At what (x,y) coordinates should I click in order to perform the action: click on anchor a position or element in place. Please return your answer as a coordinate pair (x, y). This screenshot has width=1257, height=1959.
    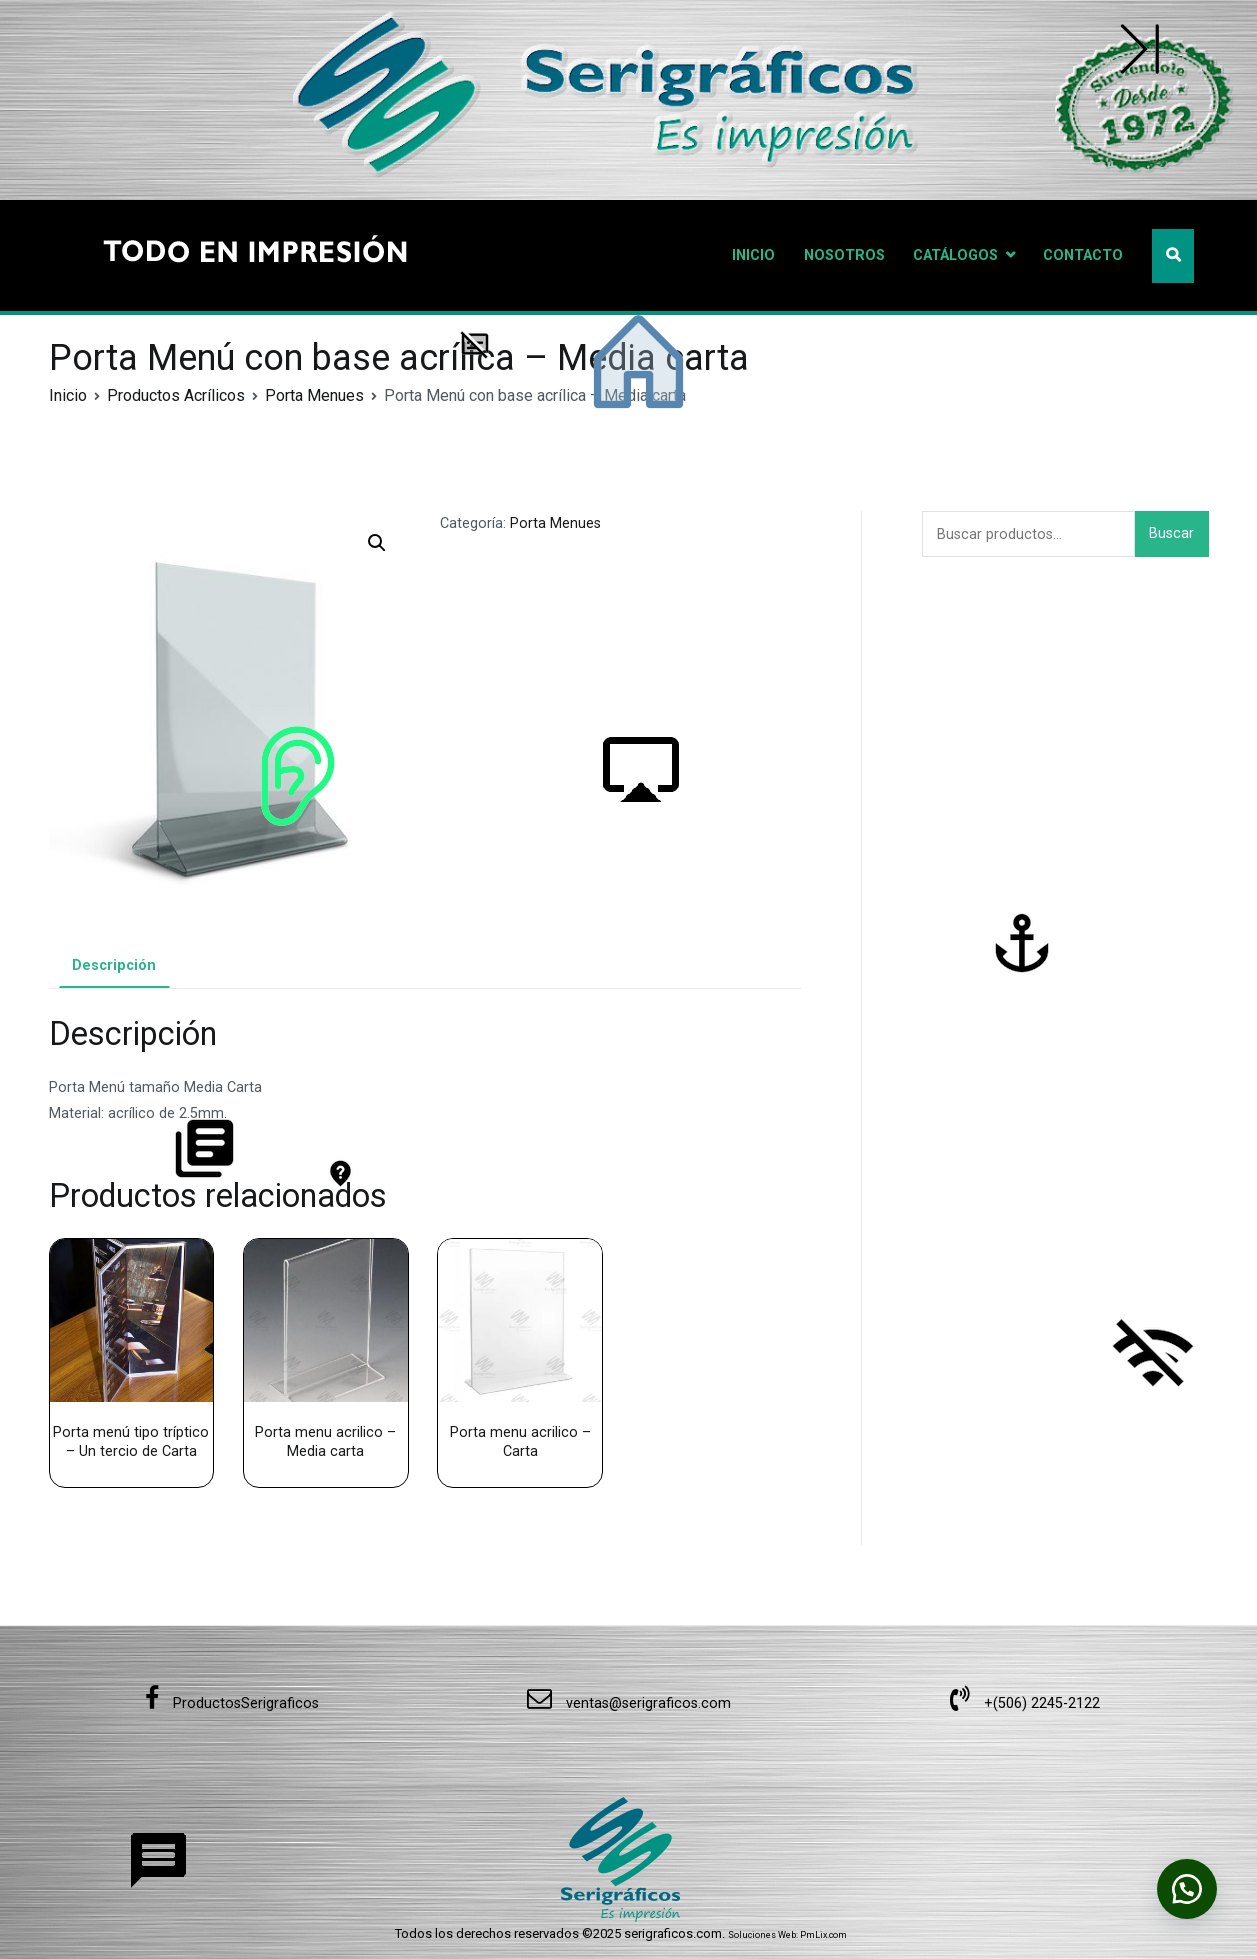
    Looking at the image, I should click on (1022, 943).